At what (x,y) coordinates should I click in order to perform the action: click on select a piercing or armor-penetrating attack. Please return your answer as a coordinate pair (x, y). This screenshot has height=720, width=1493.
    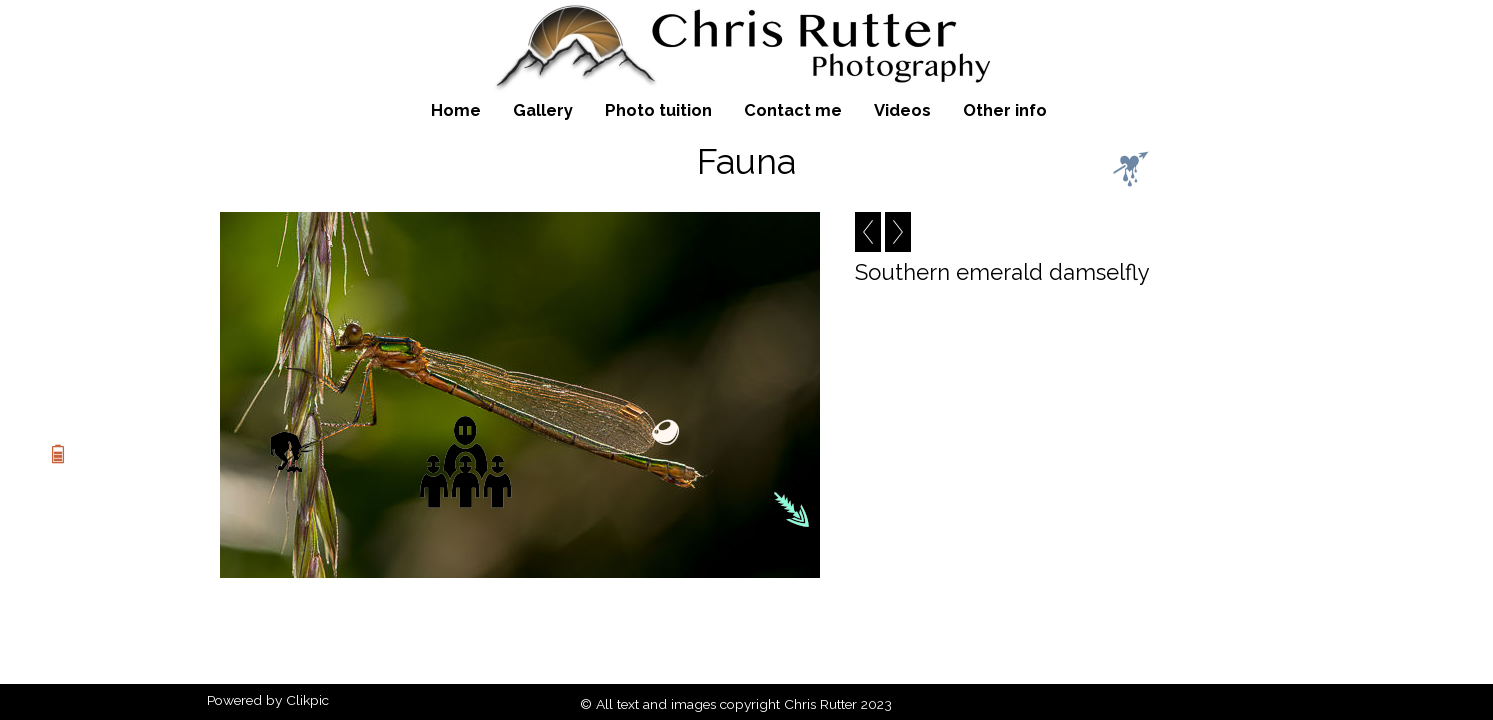
    Looking at the image, I should click on (791, 509).